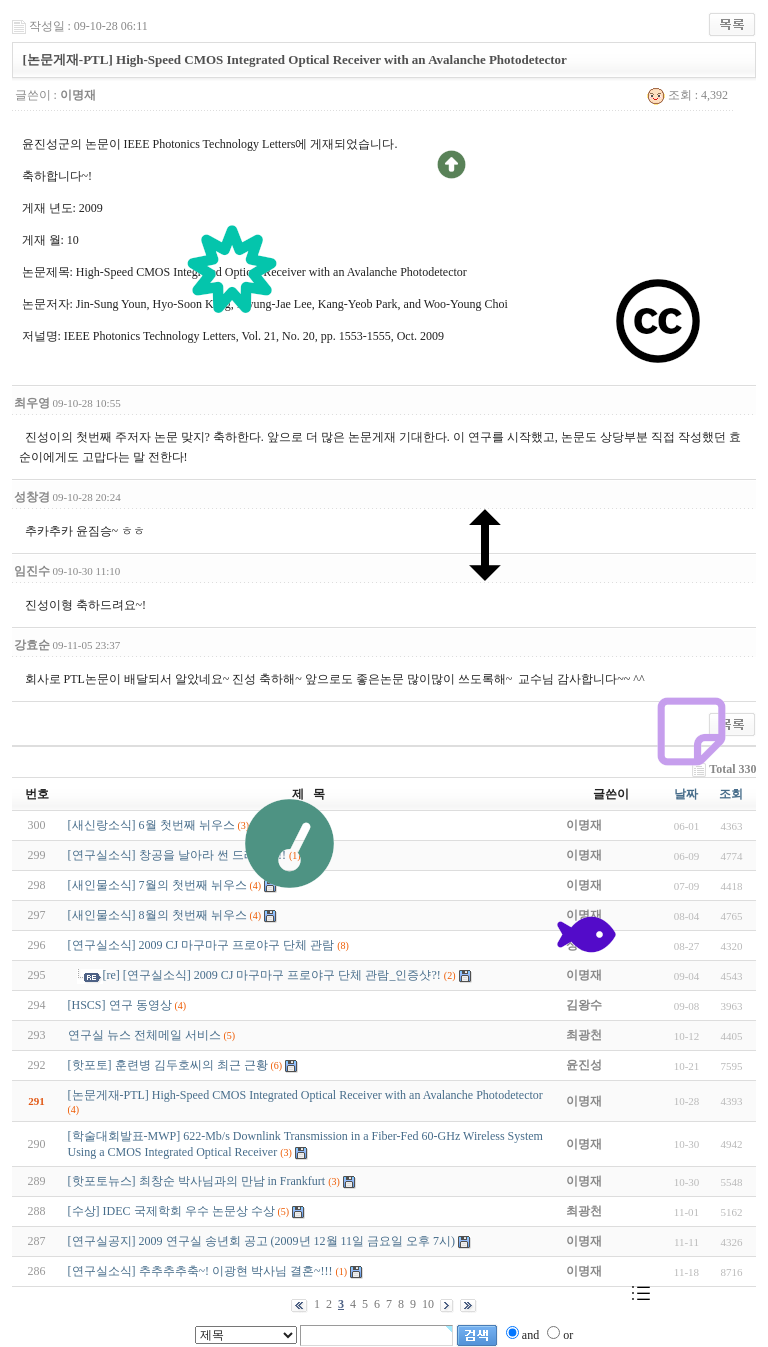  What do you see at coordinates (641, 1293) in the screenshot?
I see `view items as a bulleted list` at bounding box center [641, 1293].